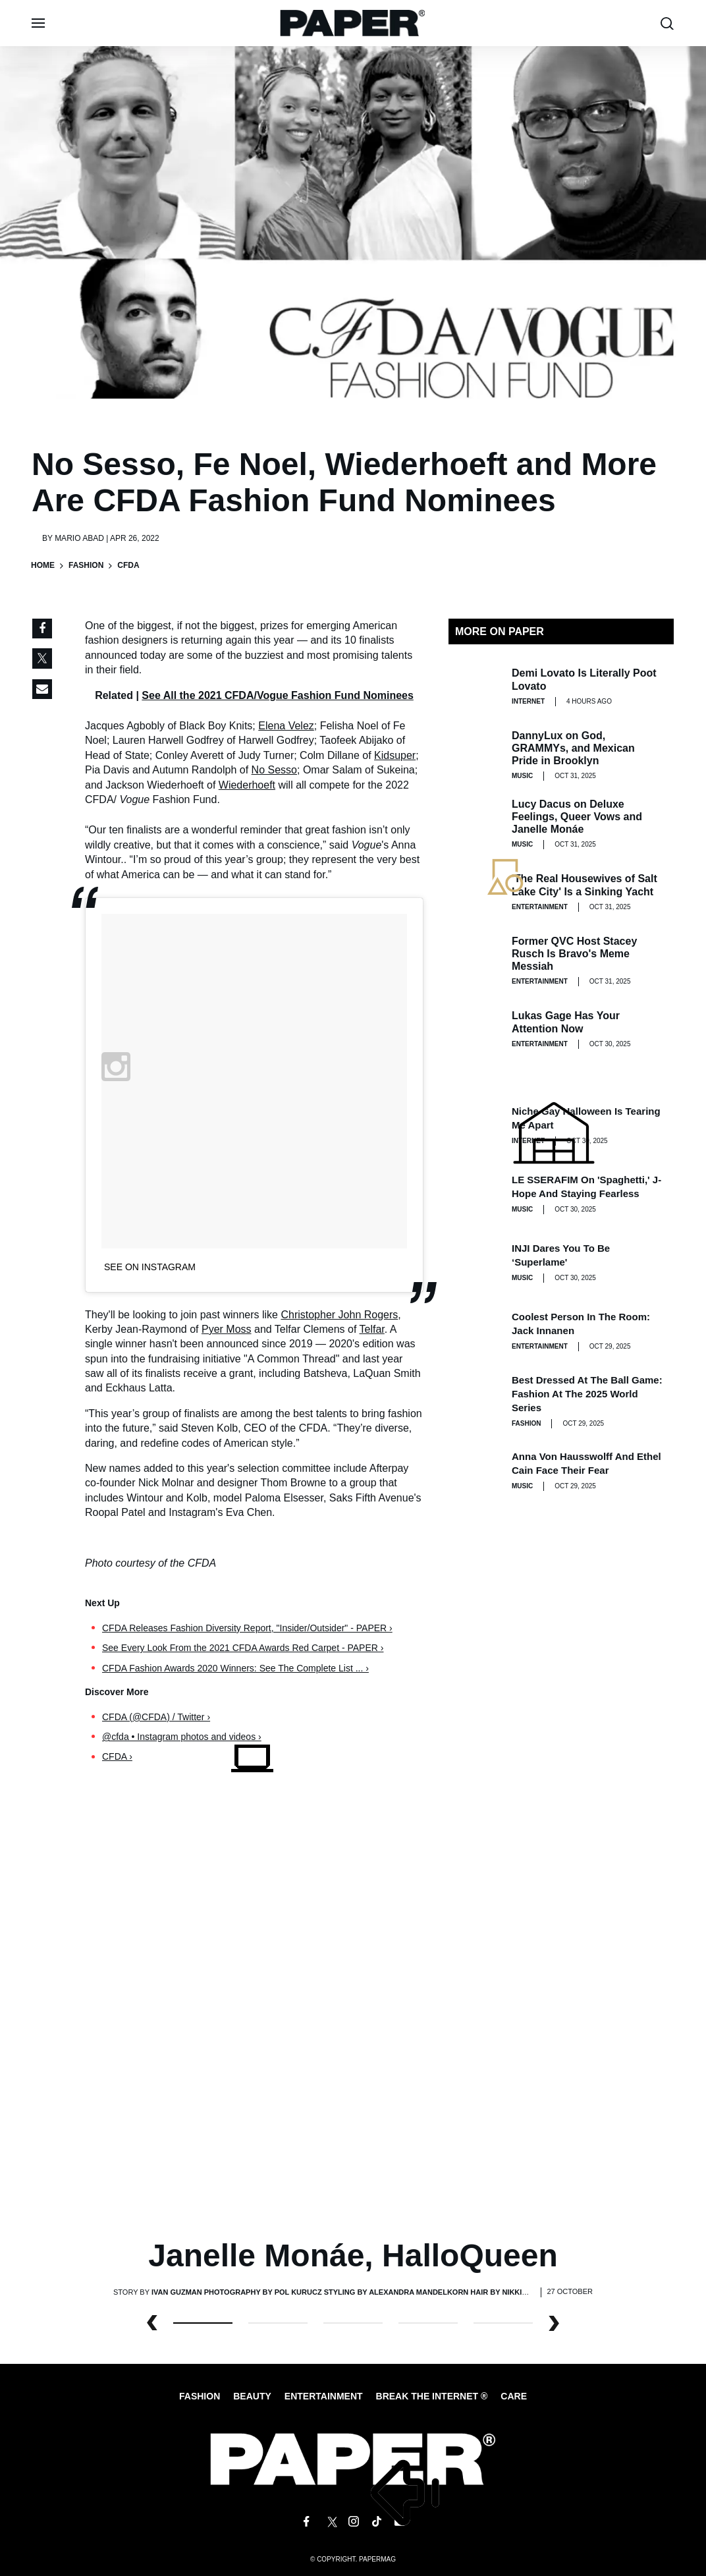  Describe the element at coordinates (252, 1758) in the screenshot. I see `access laptop or computer settings` at that location.